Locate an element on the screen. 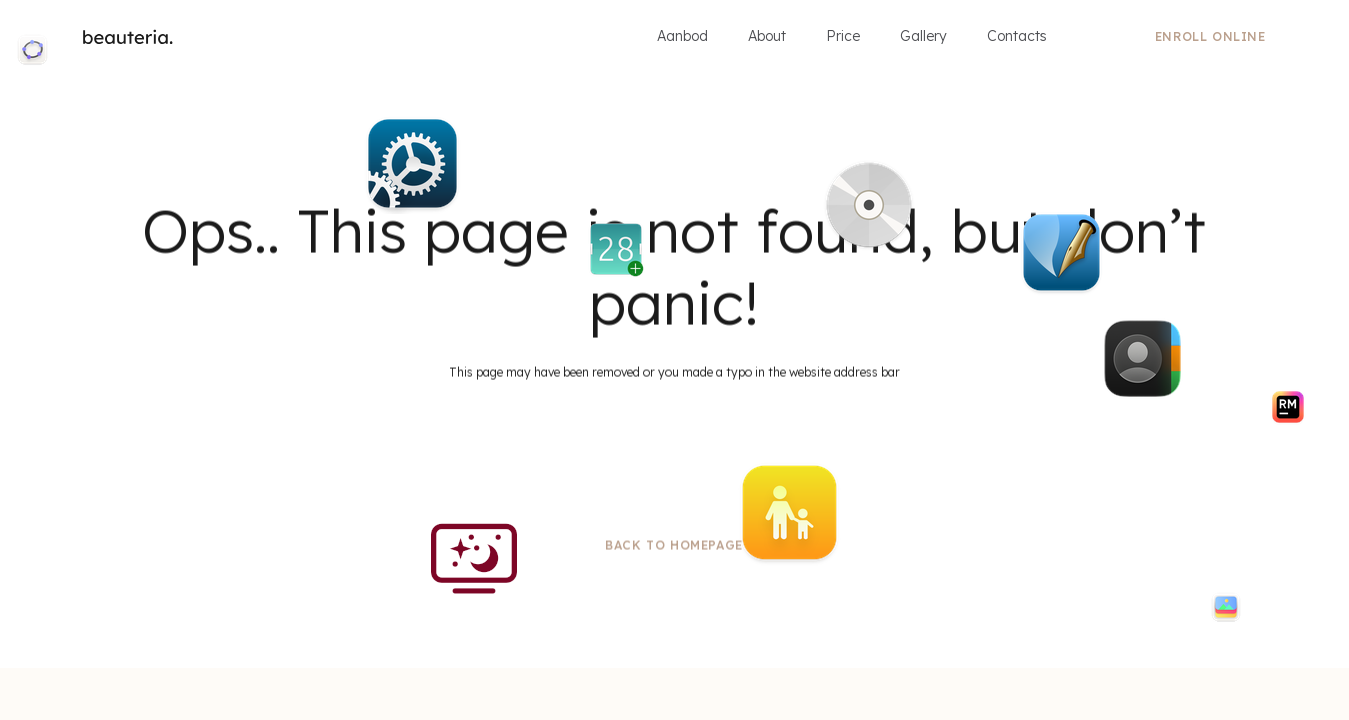 The width and height of the screenshot is (1349, 720). open scribus desktop publishing application is located at coordinates (1061, 252).